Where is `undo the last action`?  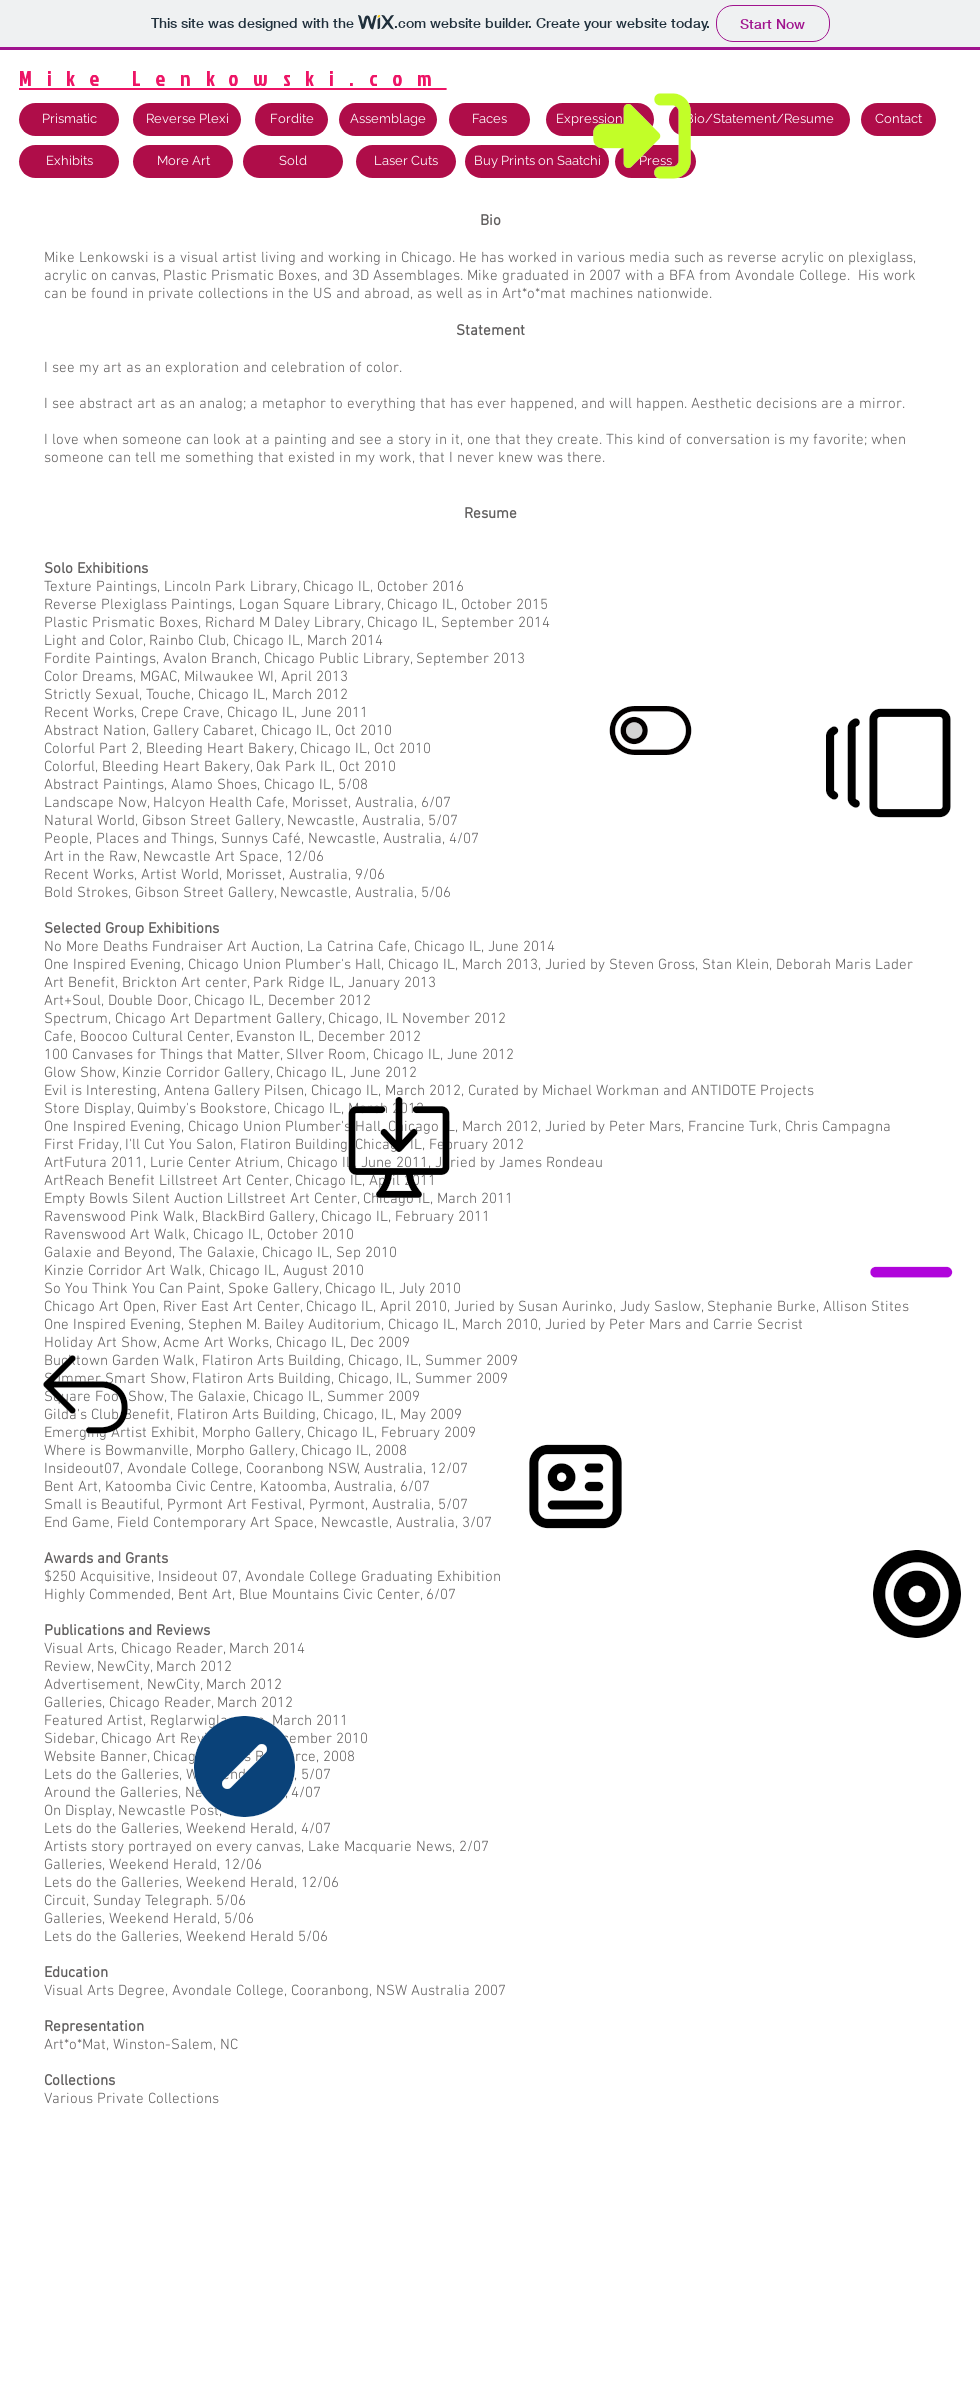
undo the last action is located at coordinates (85, 1397).